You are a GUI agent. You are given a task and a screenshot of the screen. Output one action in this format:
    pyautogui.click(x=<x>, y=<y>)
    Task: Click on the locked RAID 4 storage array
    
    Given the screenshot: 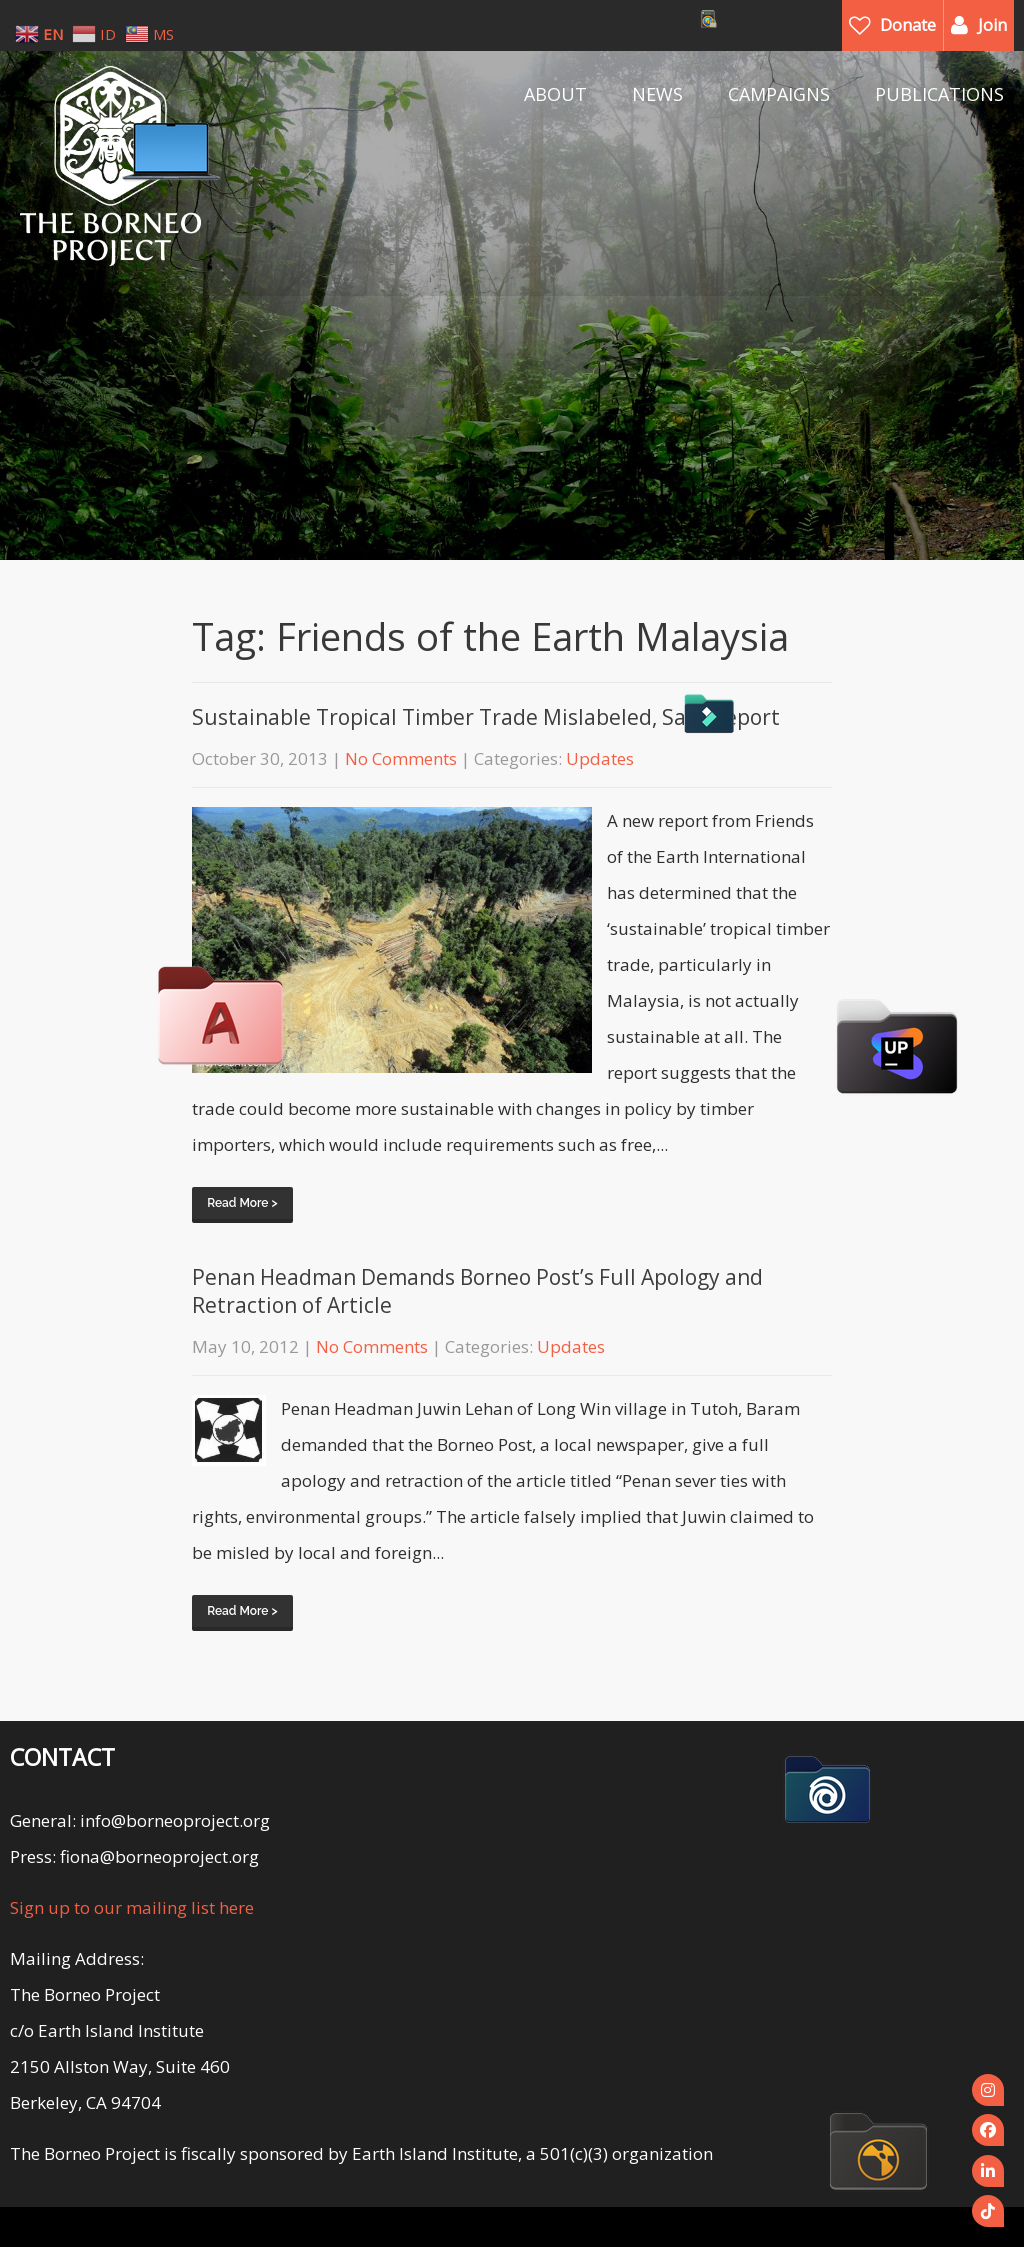 What is the action you would take?
    pyautogui.click(x=708, y=19)
    